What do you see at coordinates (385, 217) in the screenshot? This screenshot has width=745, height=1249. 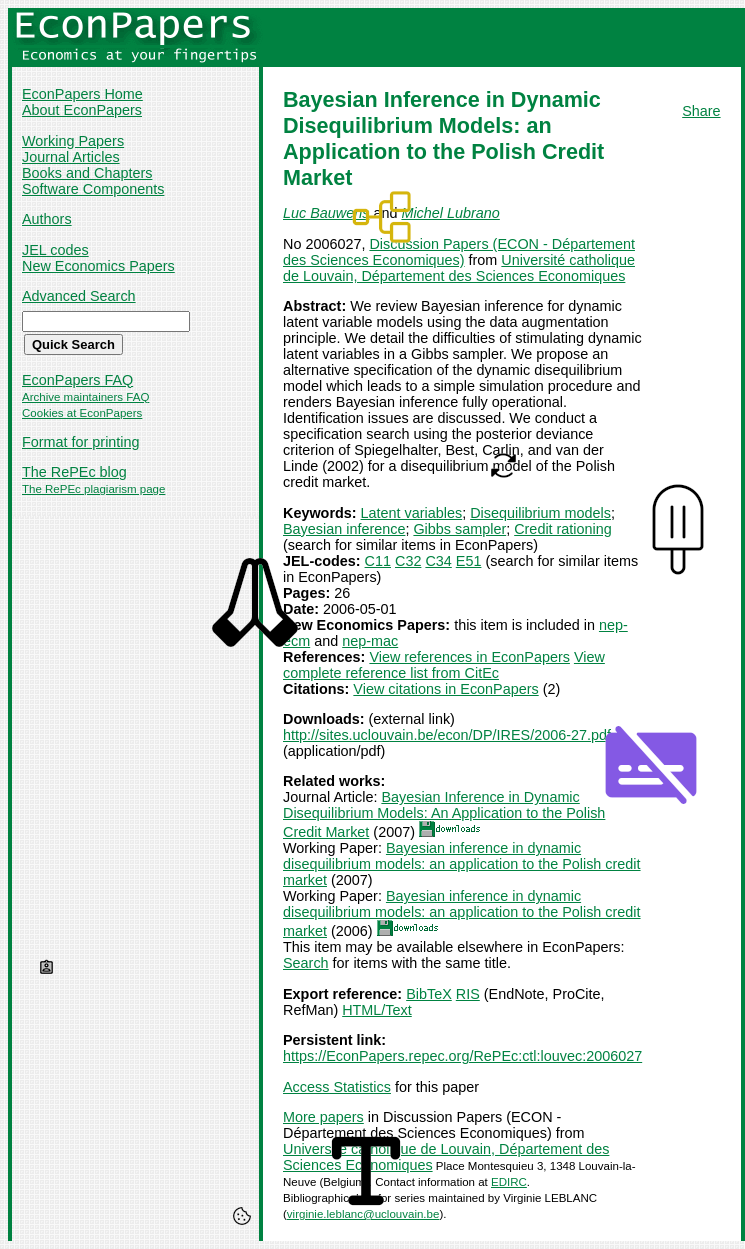 I see `view hierarchical structure or organization` at bounding box center [385, 217].